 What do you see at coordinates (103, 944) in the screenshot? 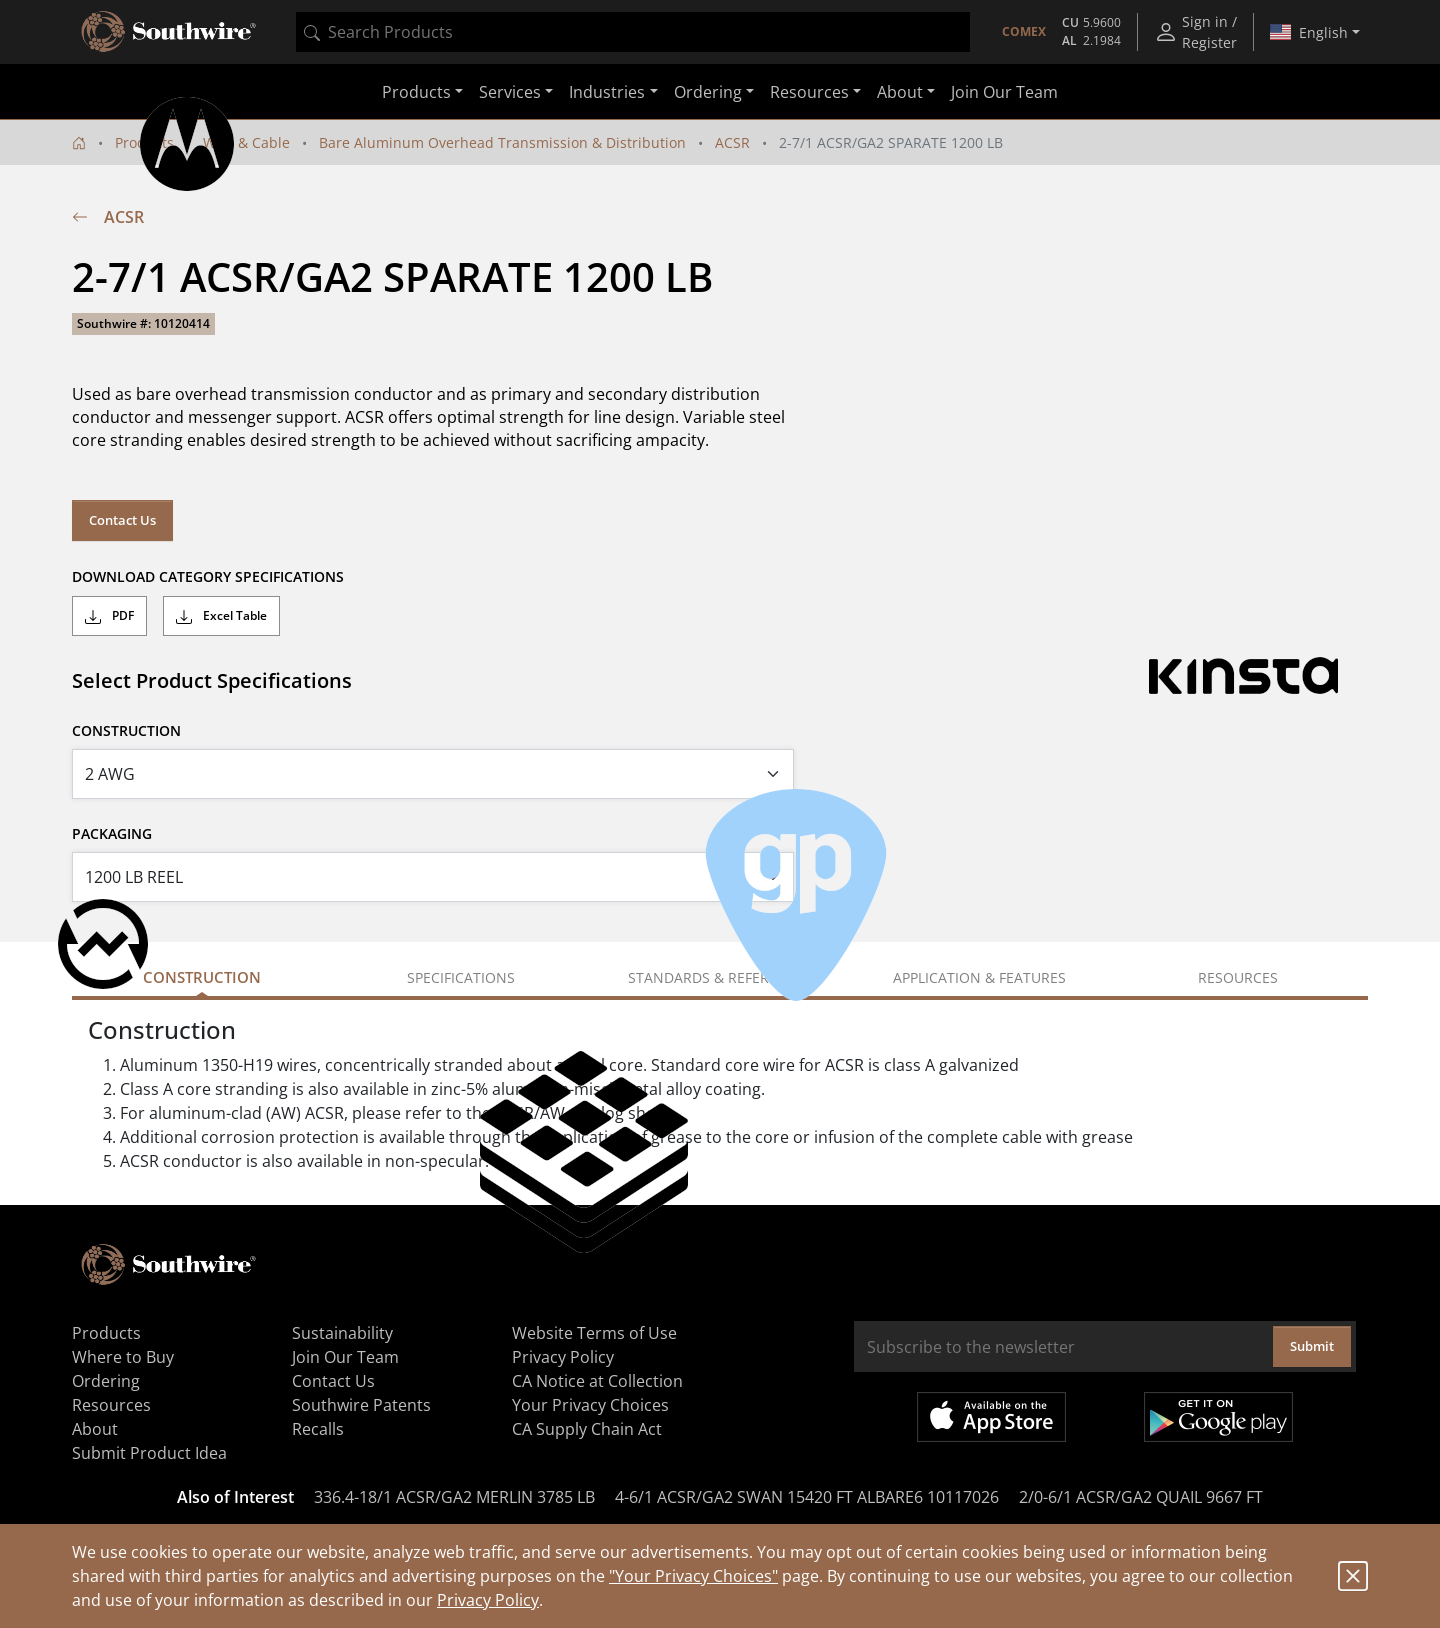
I see `exchange or convert funds` at bounding box center [103, 944].